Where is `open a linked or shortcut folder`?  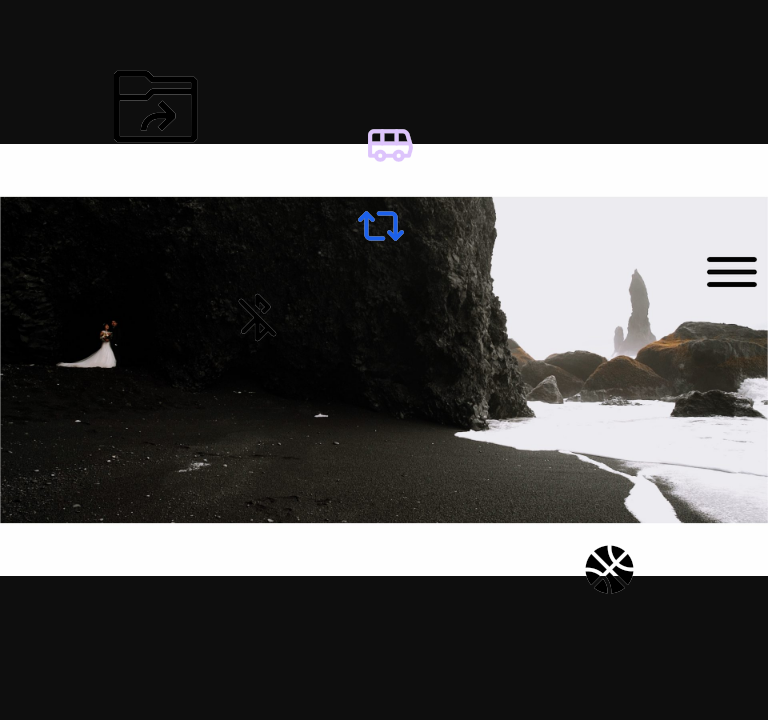 open a linked or shortcut folder is located at coordinates (155, 106).